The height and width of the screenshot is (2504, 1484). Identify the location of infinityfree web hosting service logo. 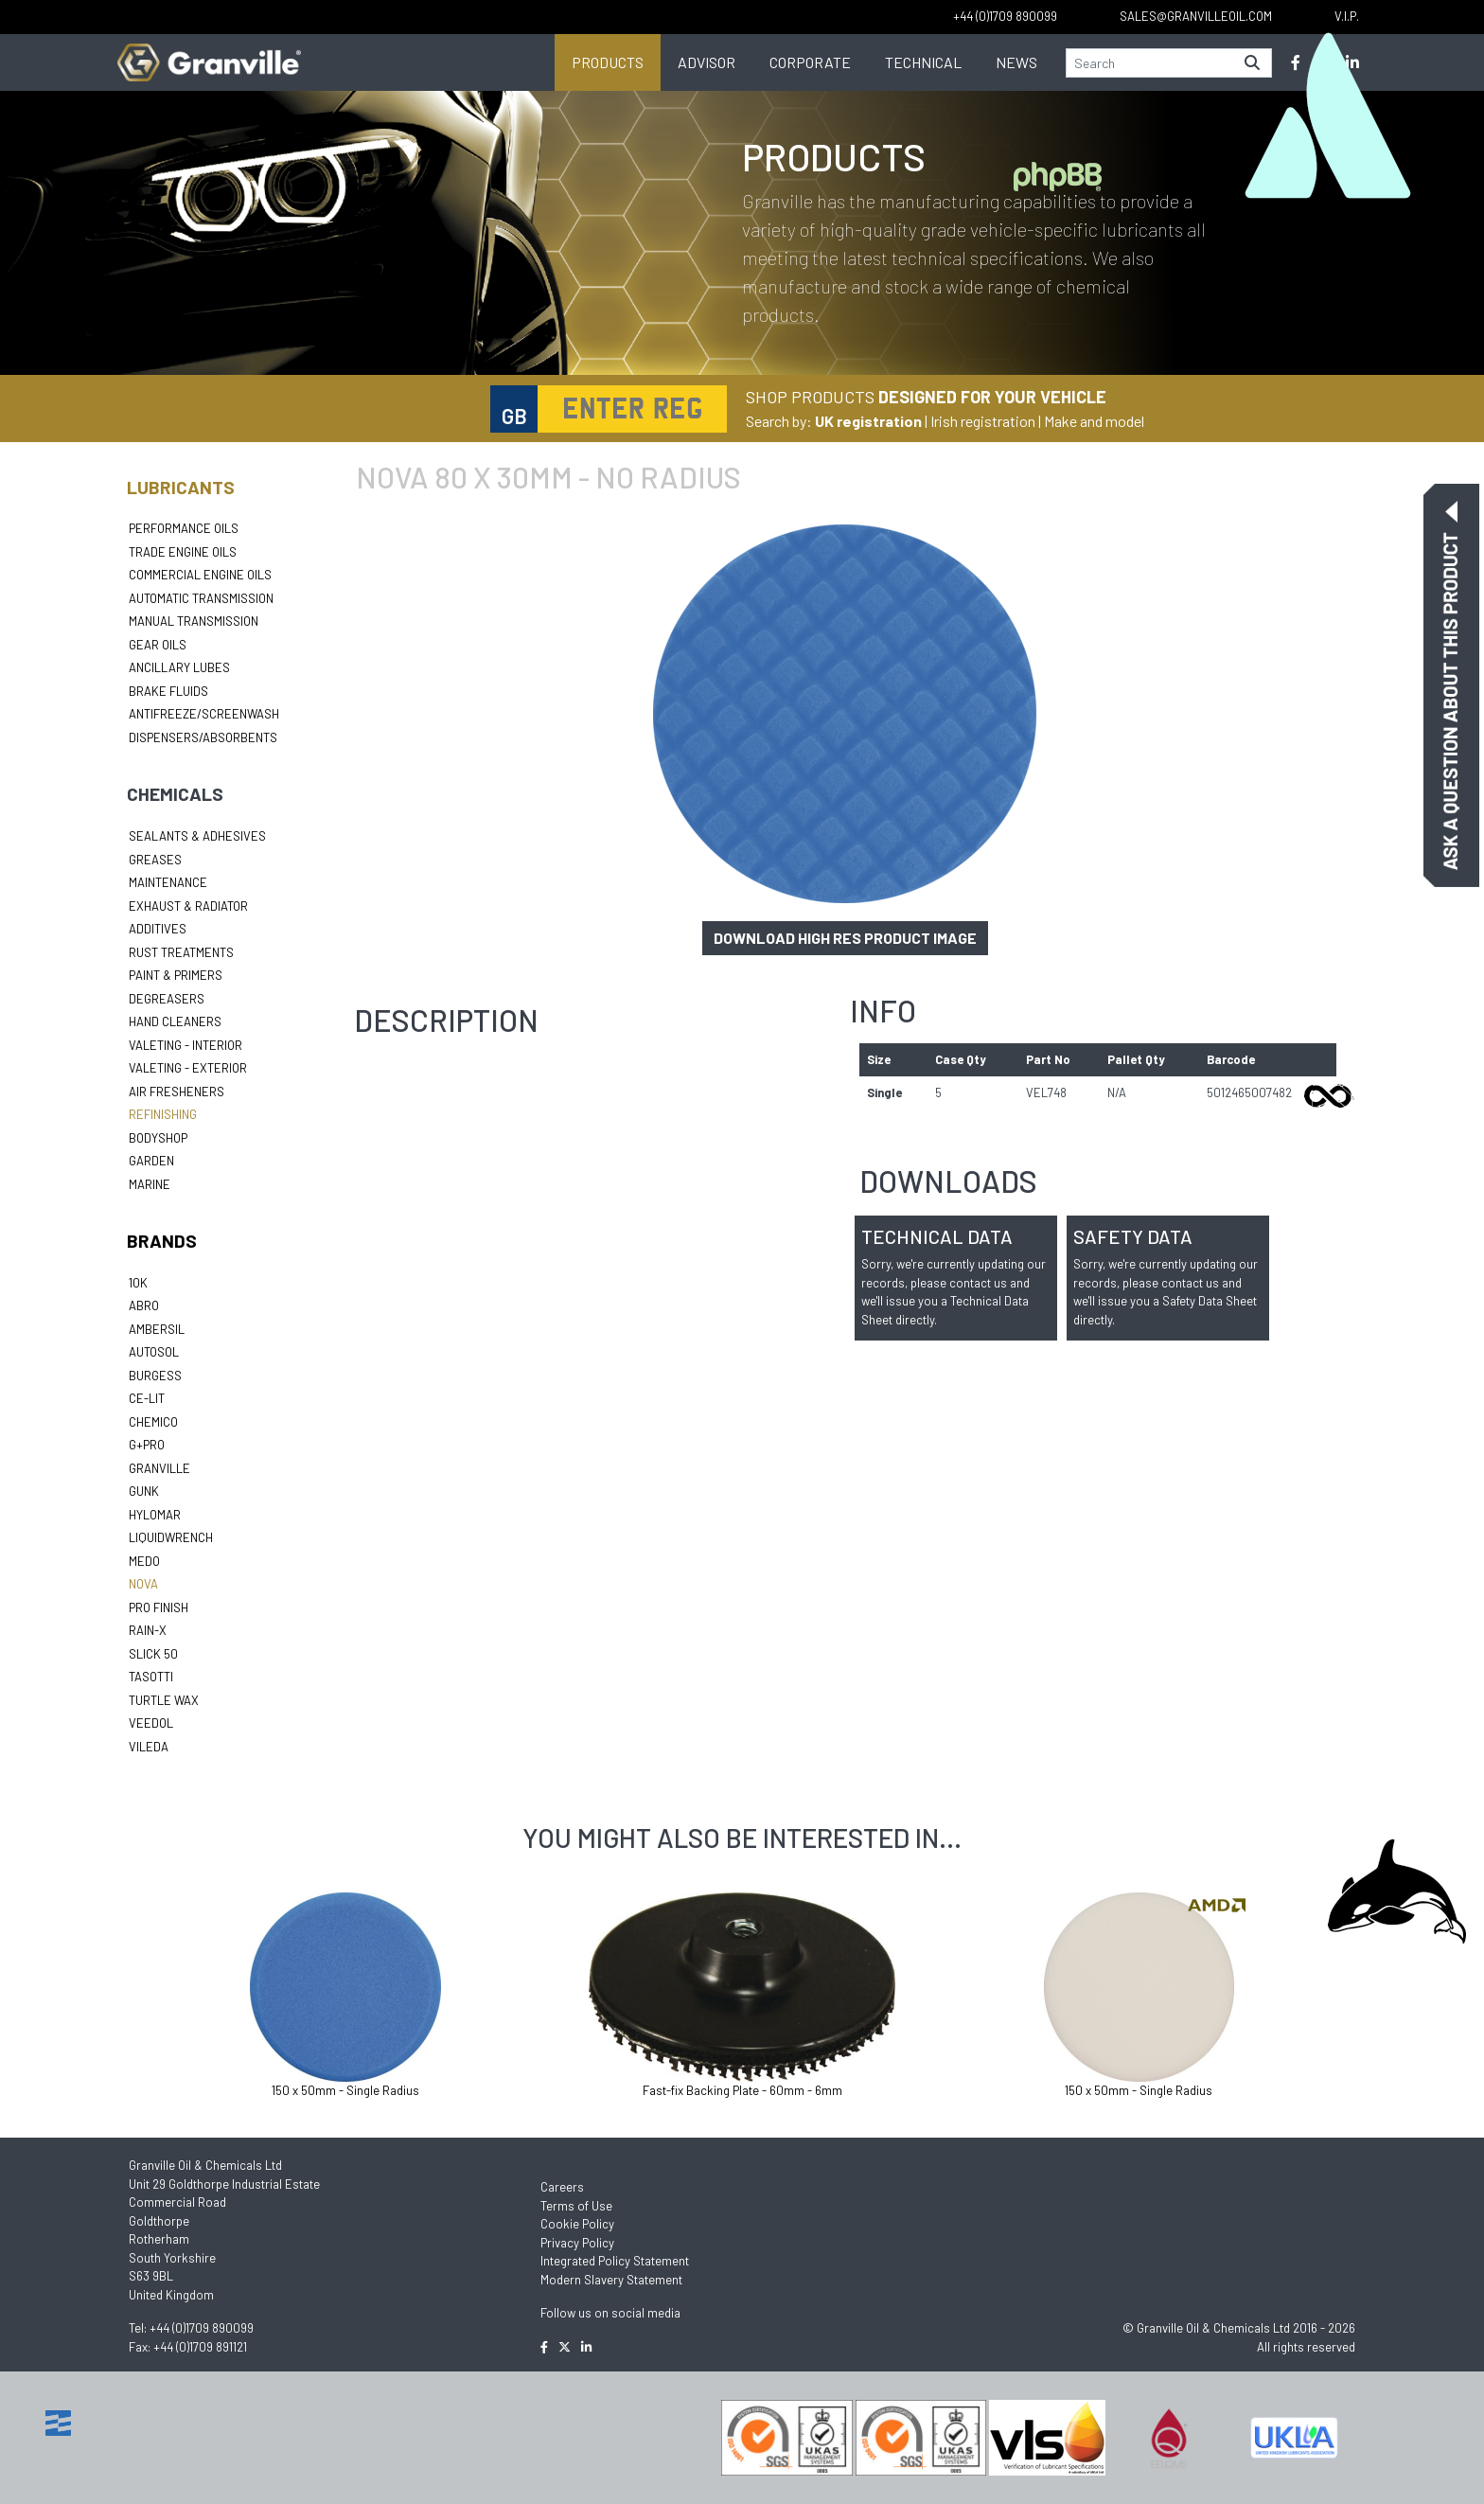
(1329, 1095).